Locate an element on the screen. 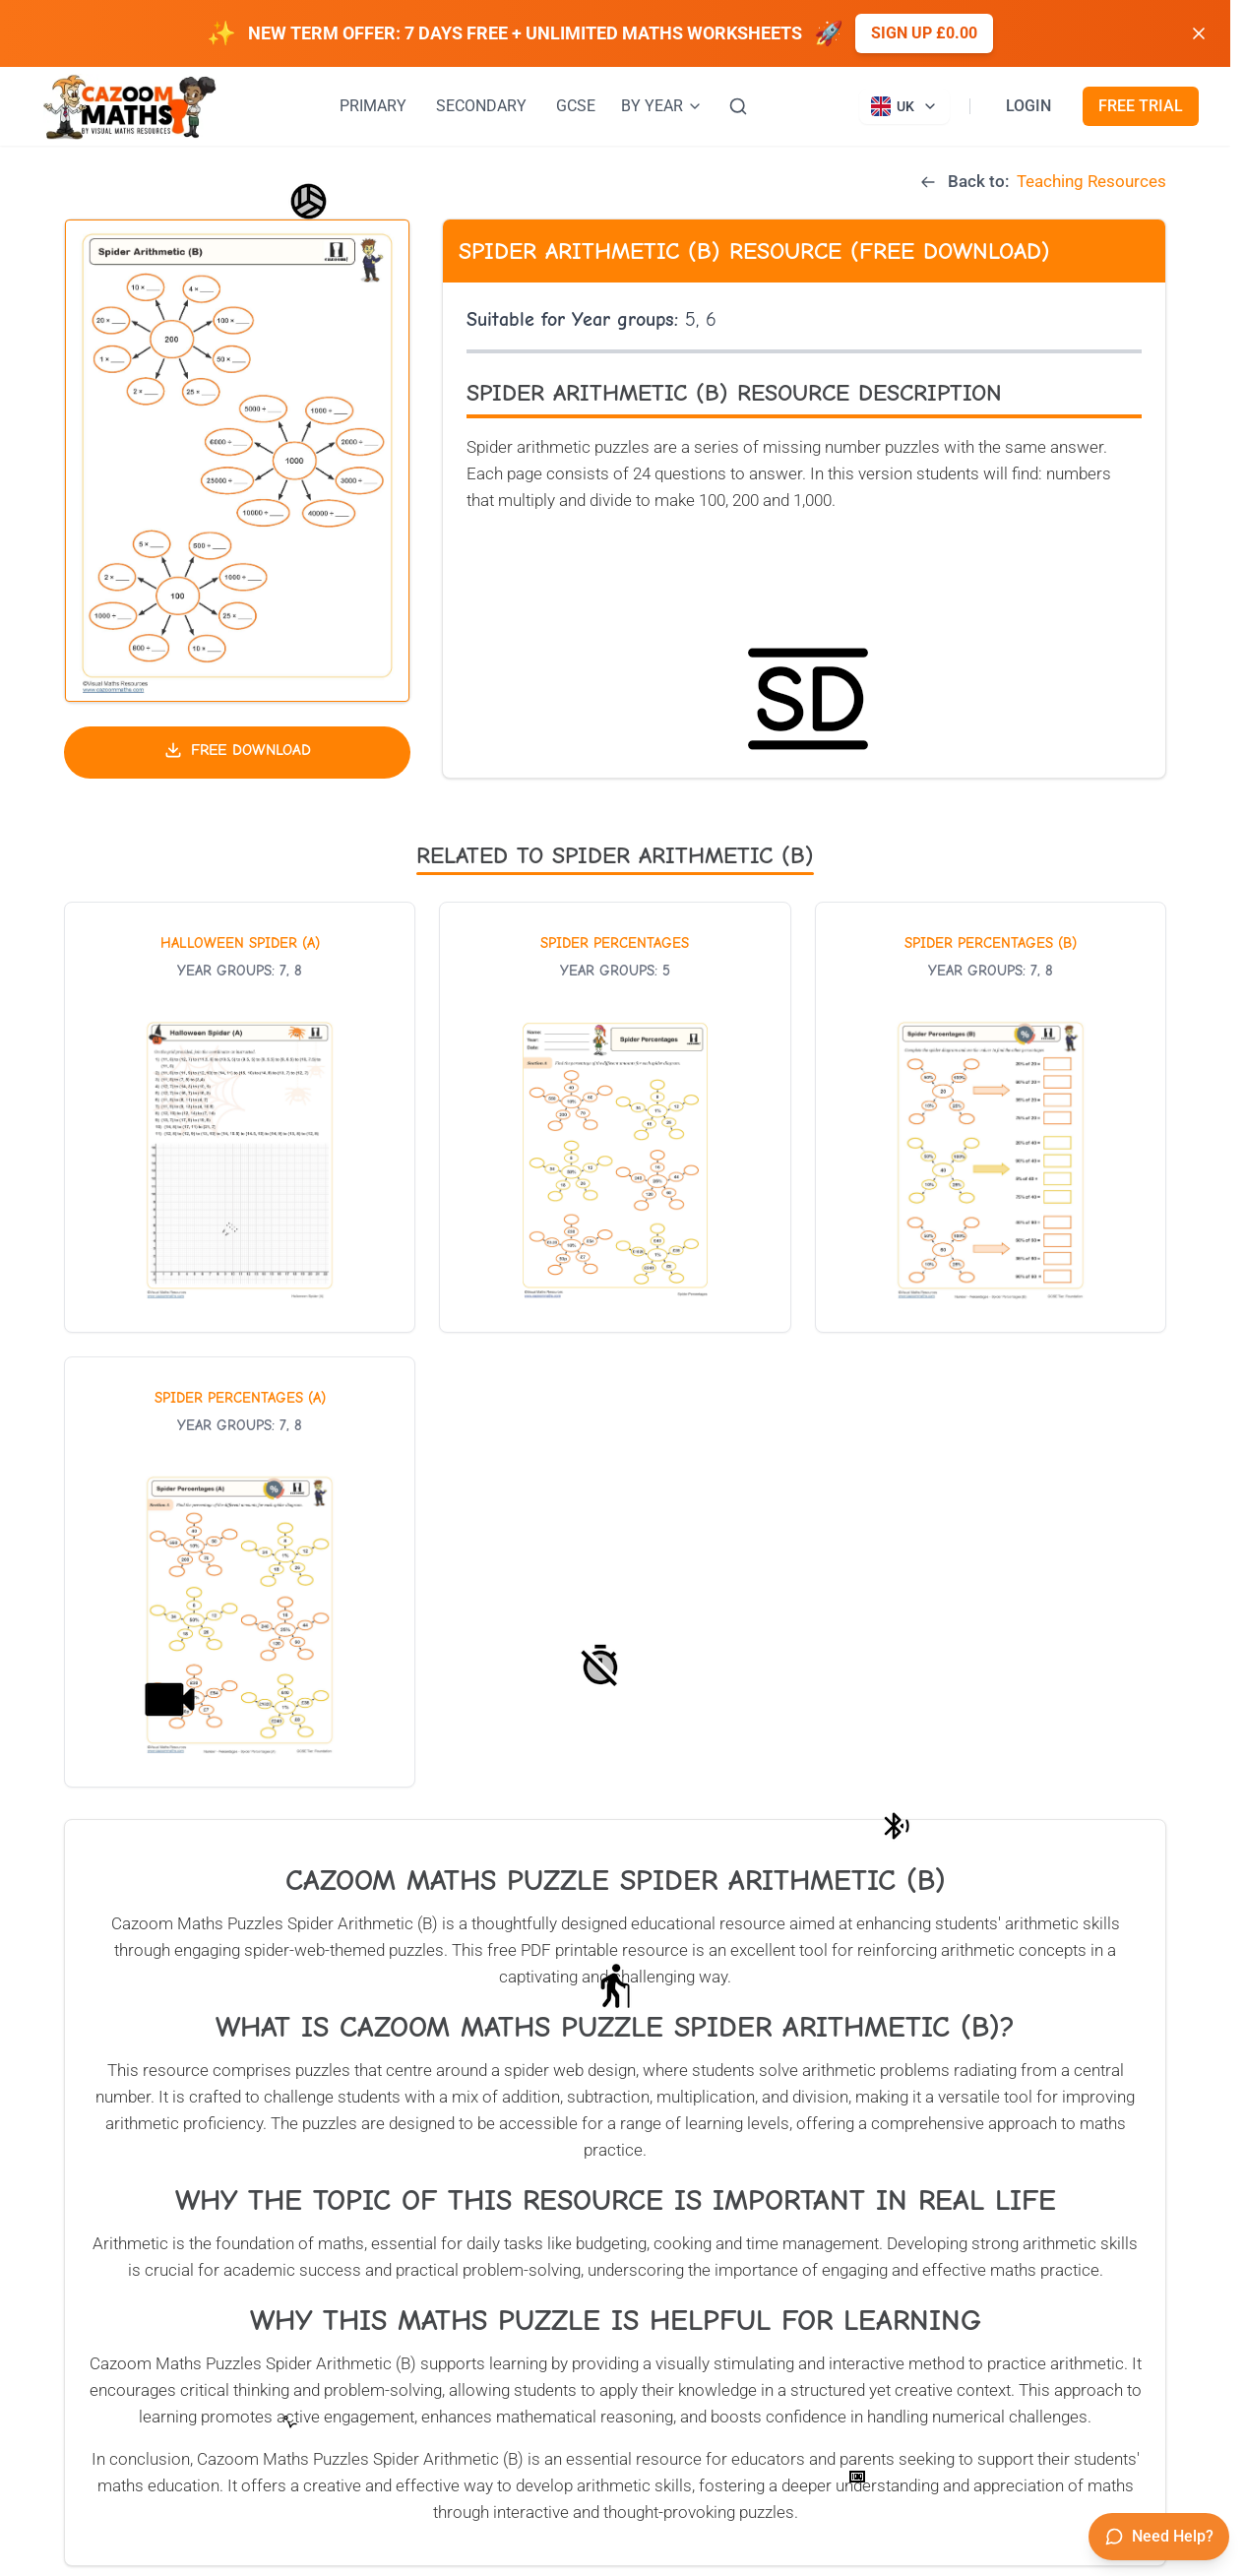 This screenshot has width=1245, height=2576. undo or go back to previous state is located at coordinates (290, 2421).